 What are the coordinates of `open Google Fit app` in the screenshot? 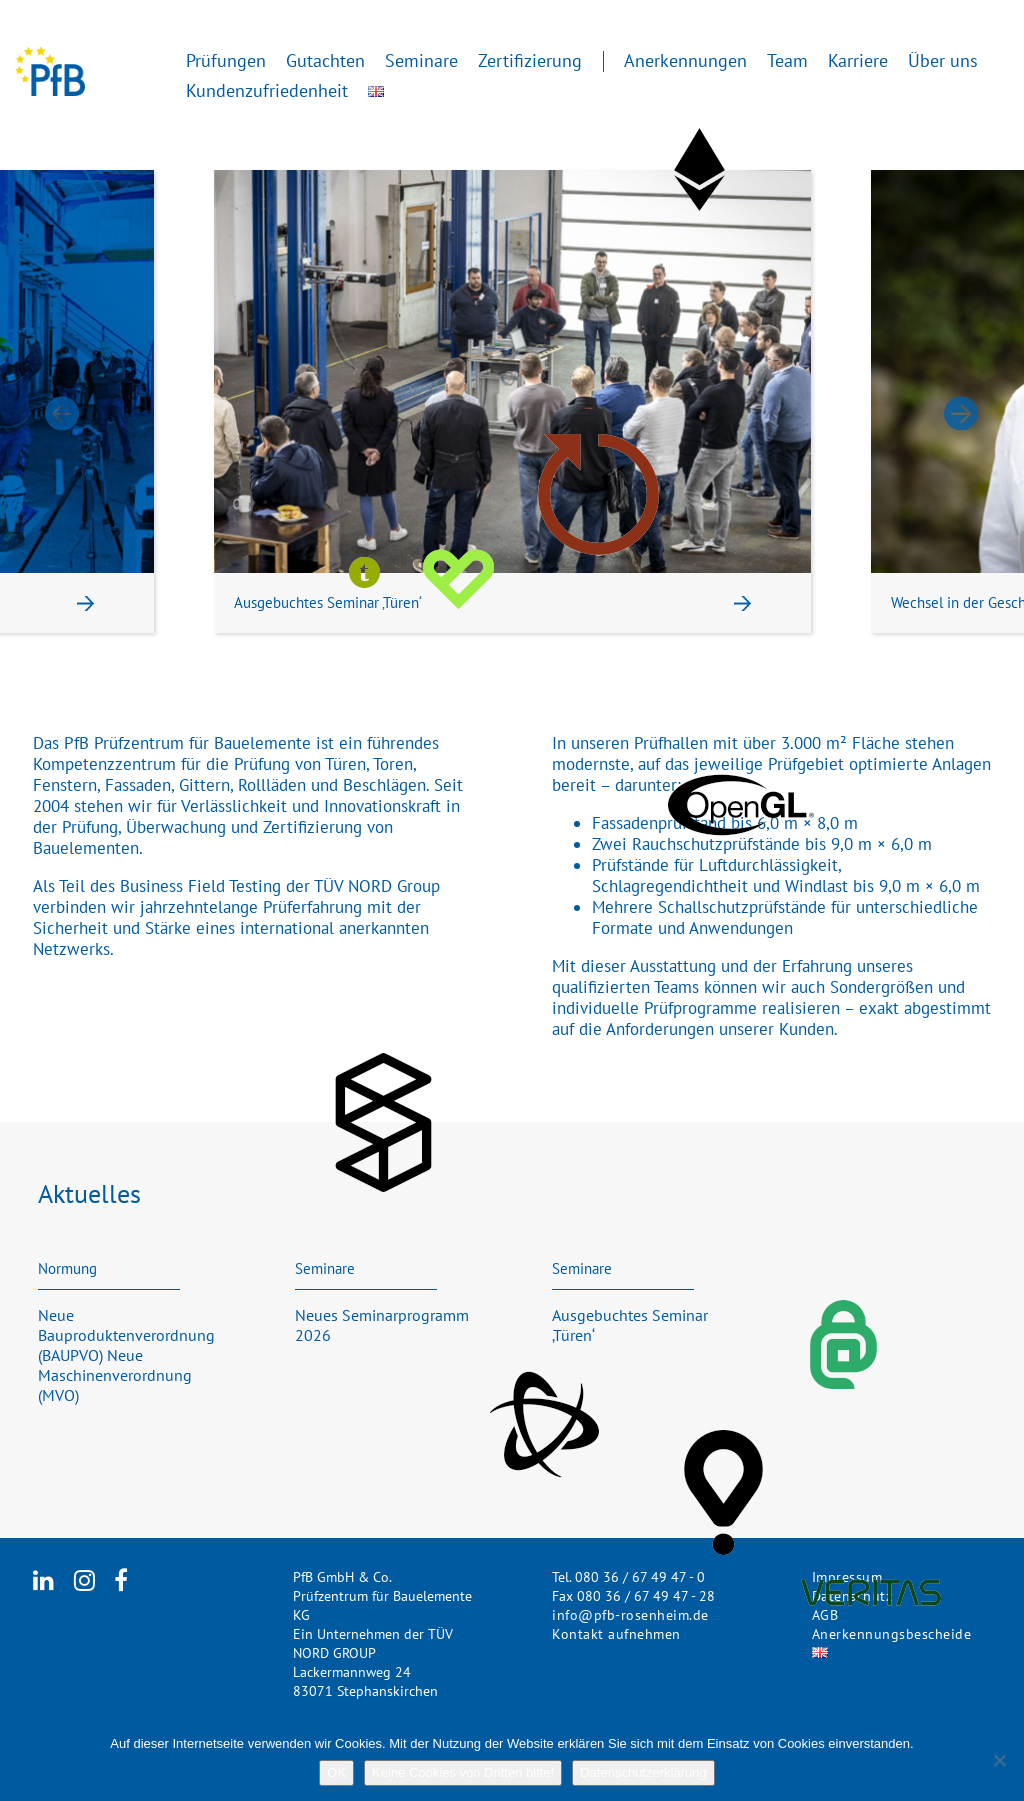 It's located at (458, 579).